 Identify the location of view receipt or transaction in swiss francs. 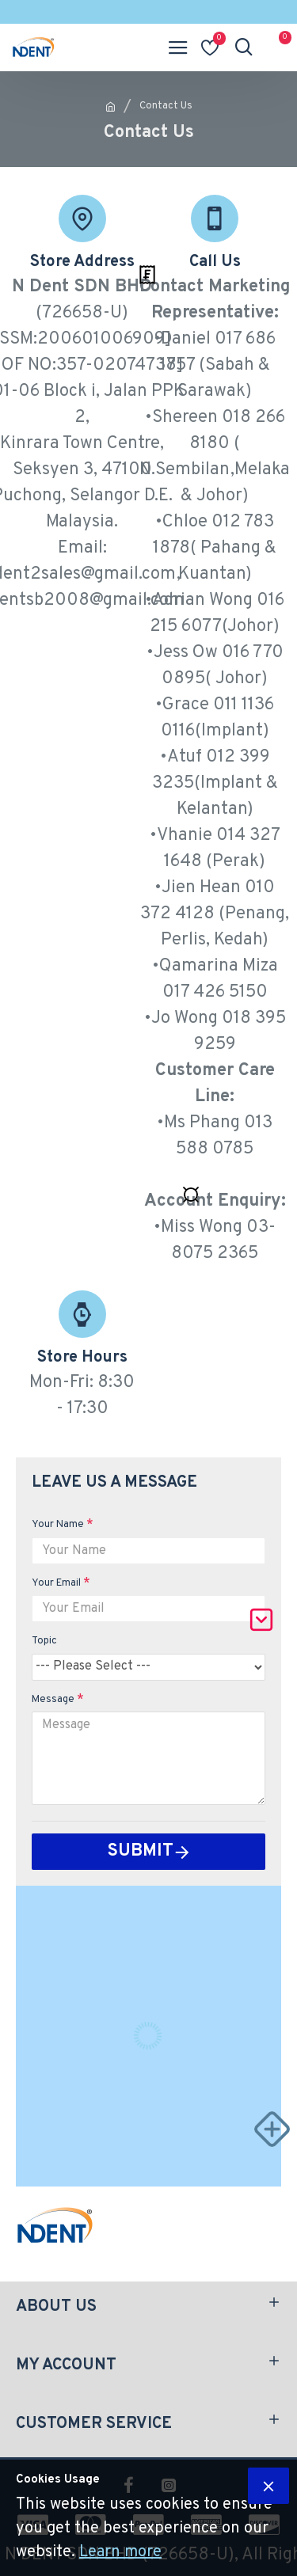
(147, 275).